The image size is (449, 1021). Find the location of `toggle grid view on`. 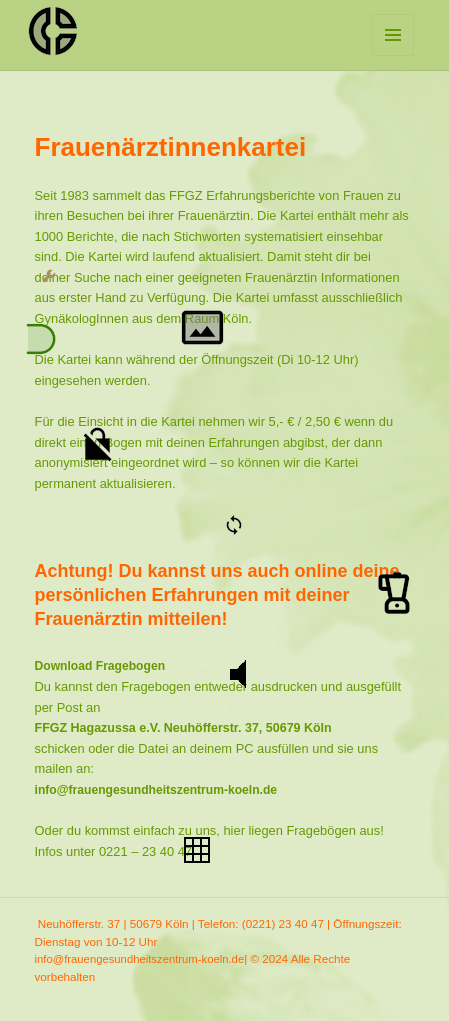

toggle grid view on is located at coordinates (197, 850).